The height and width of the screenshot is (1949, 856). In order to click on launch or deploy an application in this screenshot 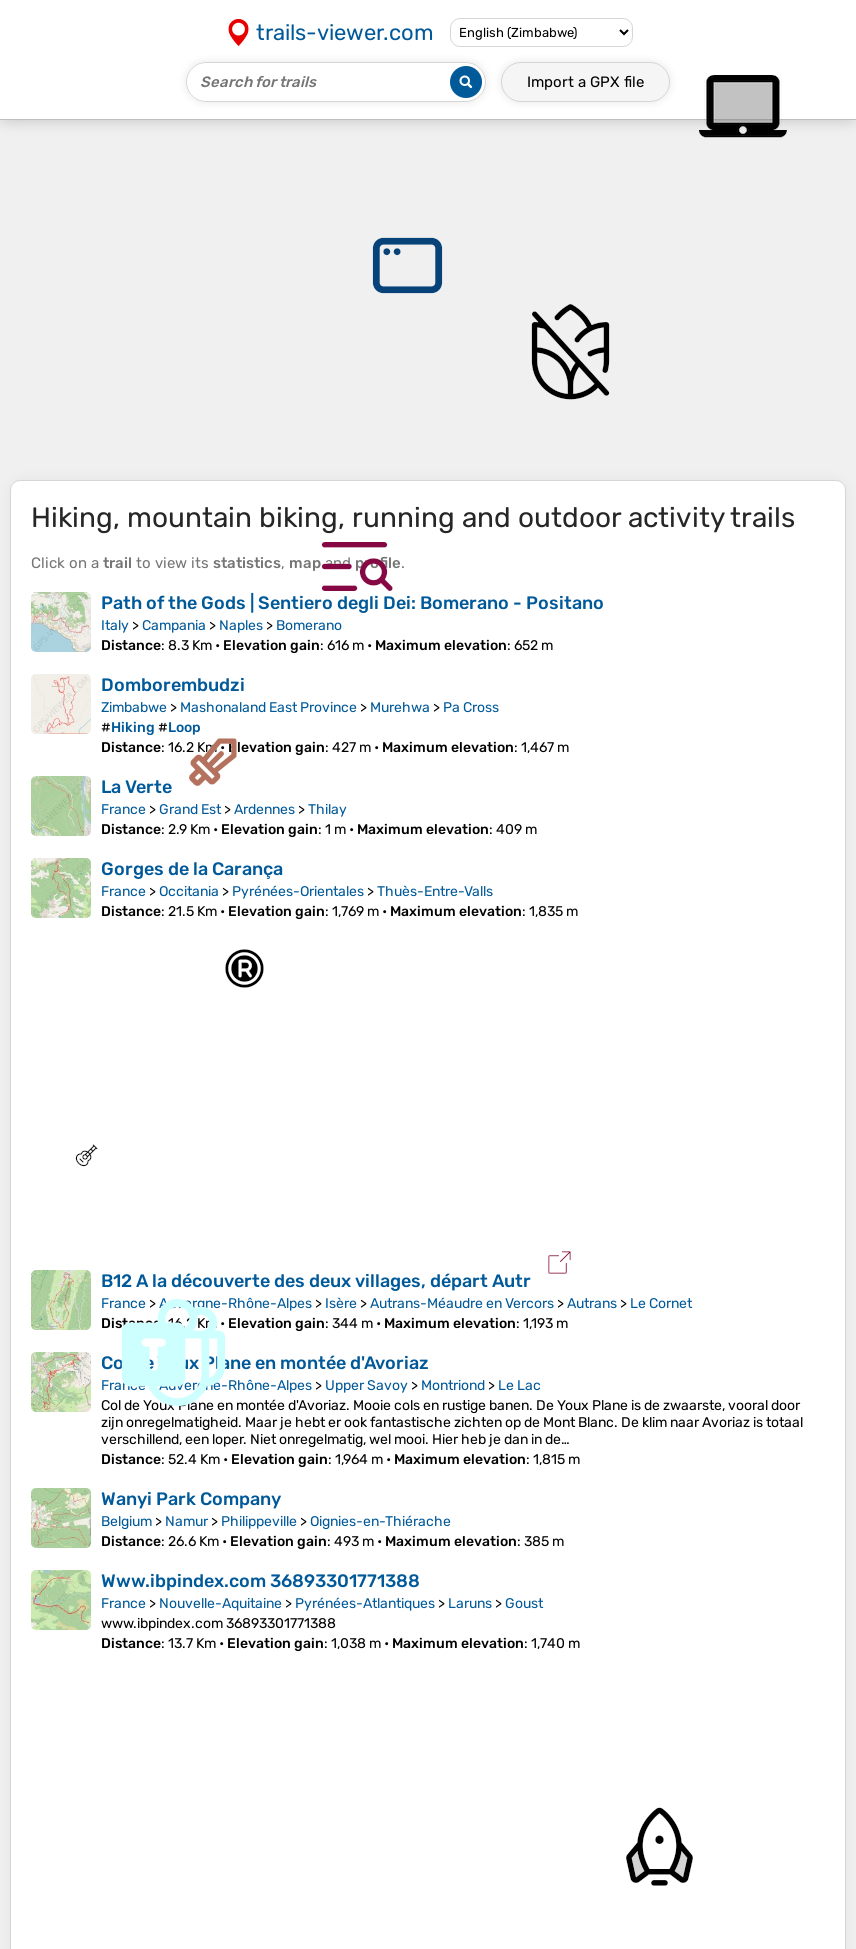, I will do `click(659, 1849)`.